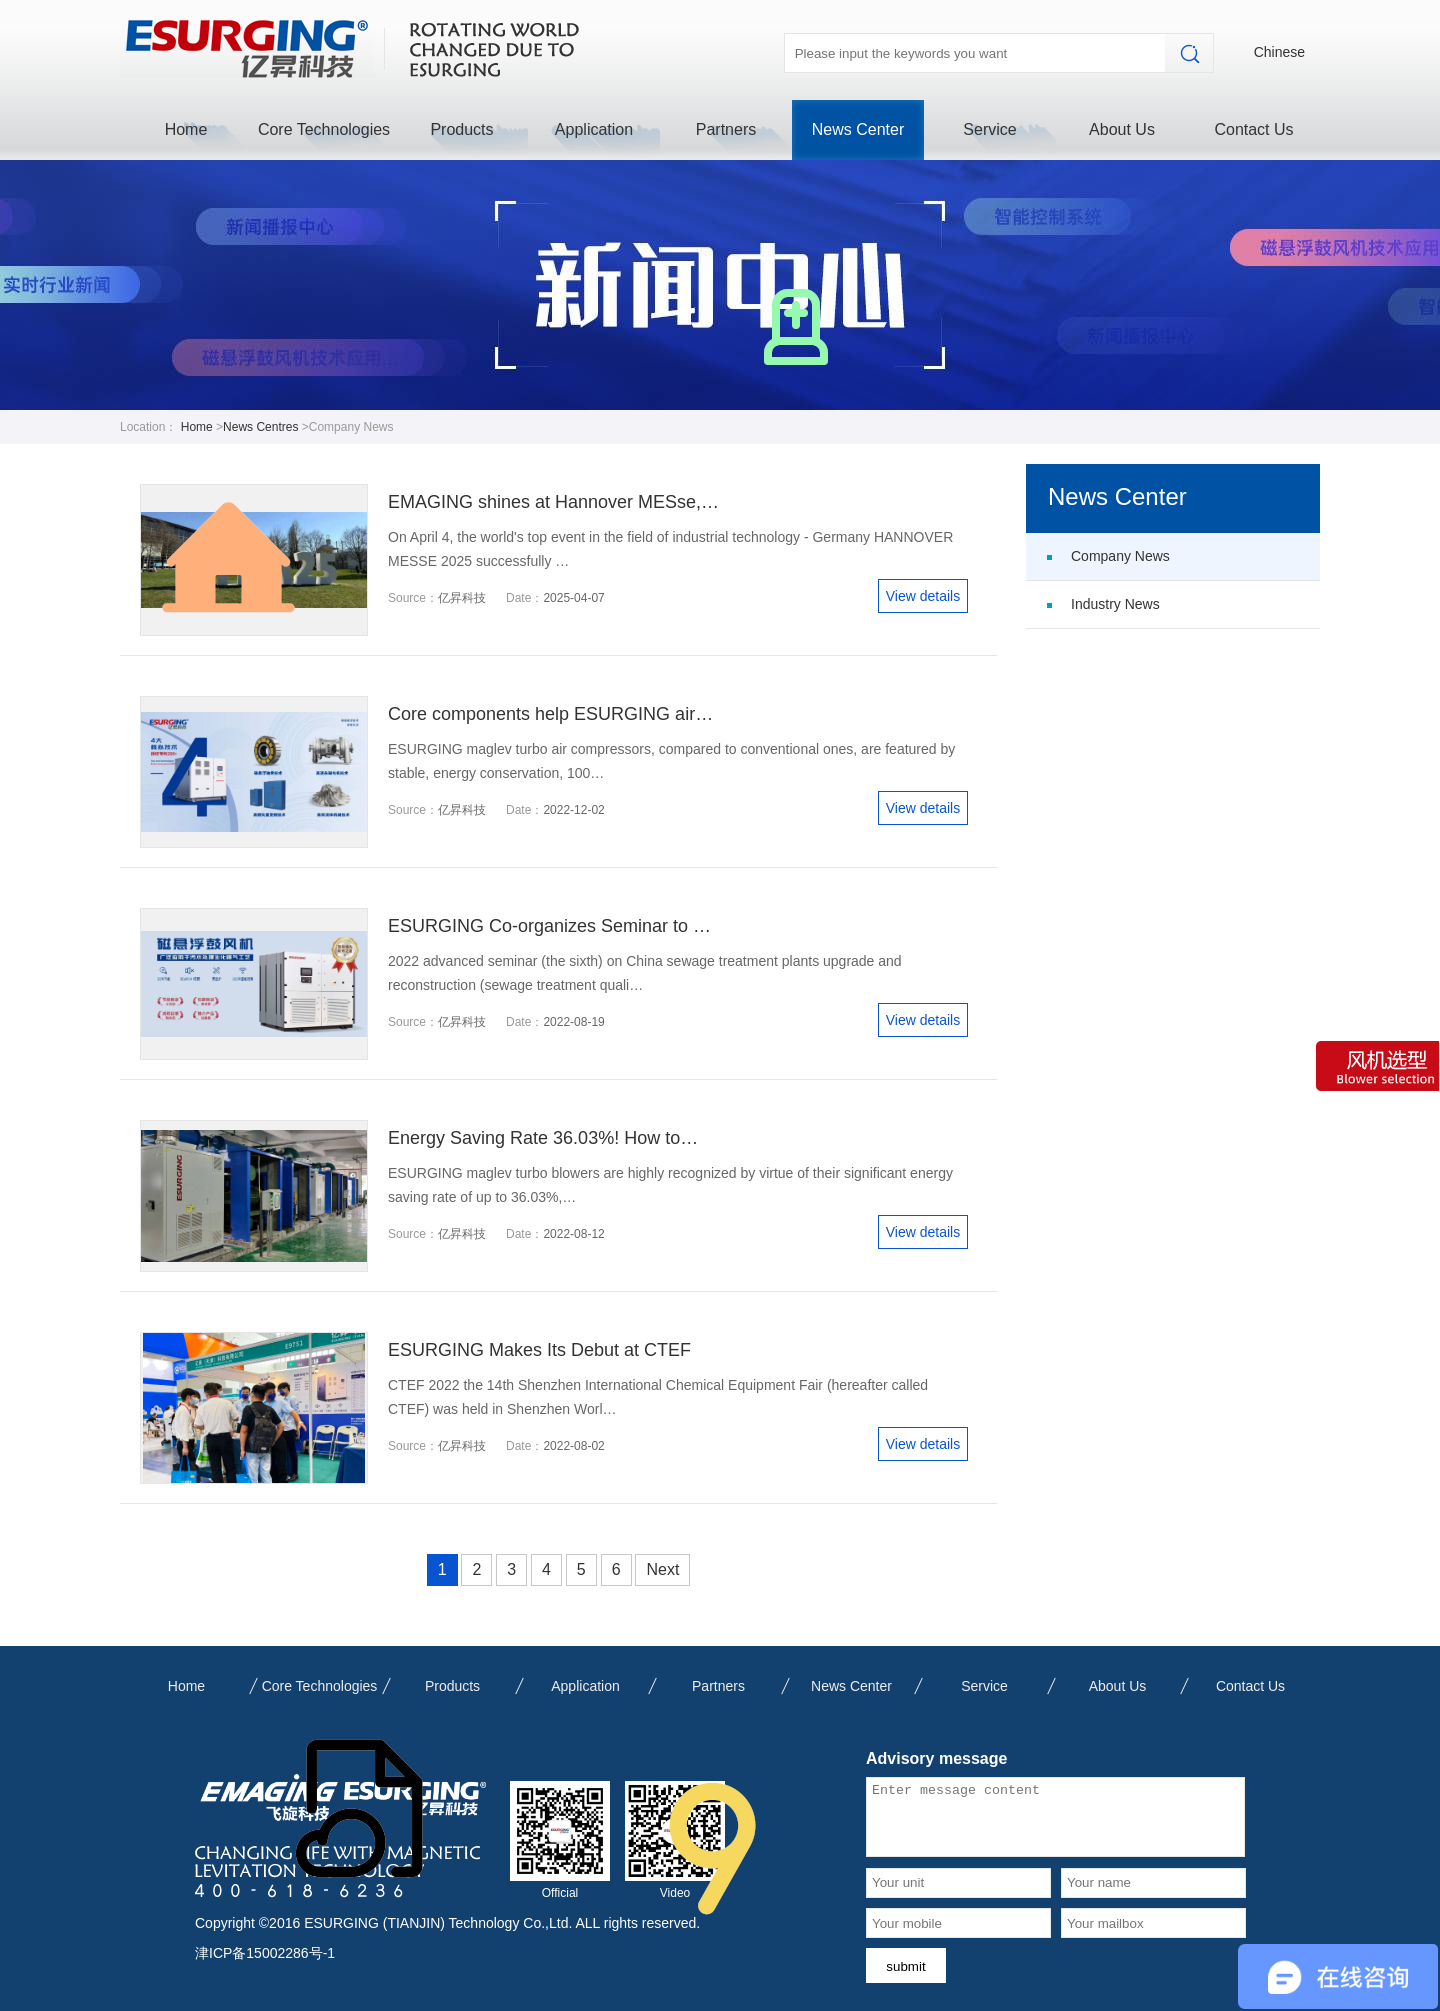  I want to click on indicates a memorial or cemetery location, so click(796, 325).